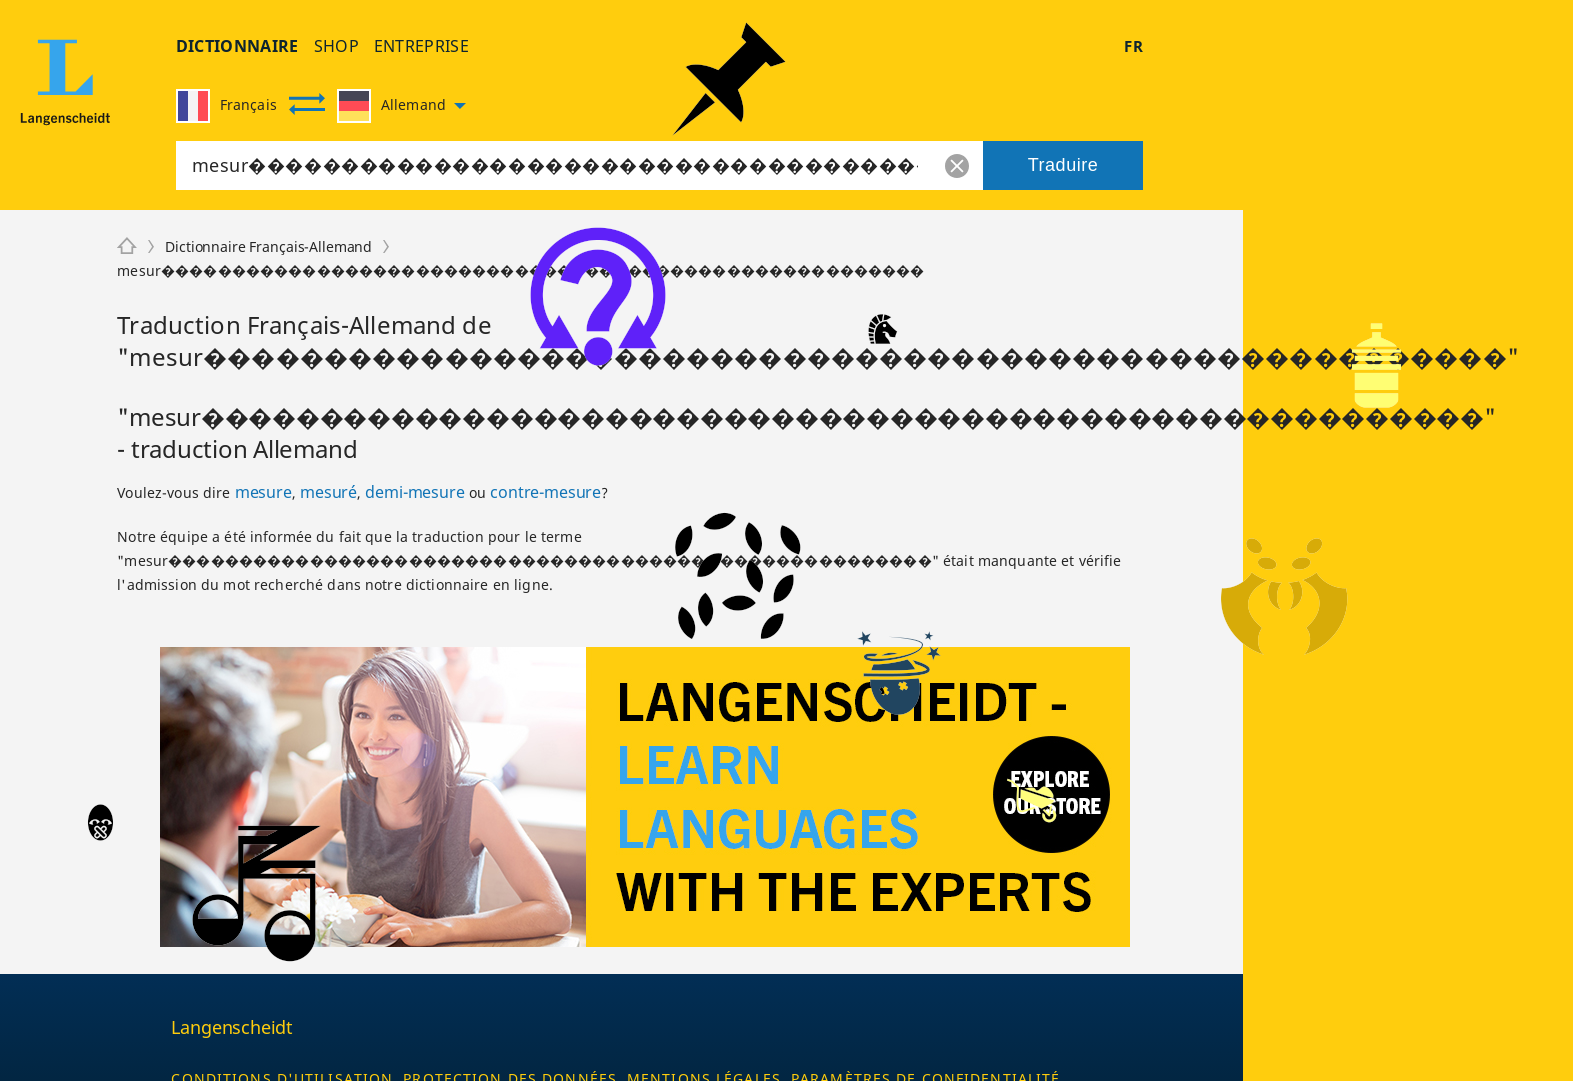 The width and height of the screenshot is (1573, 1081). Describe the element at coordinates (729, 79) in the screenshot. I see `pin an item to keep it visible` at that location.